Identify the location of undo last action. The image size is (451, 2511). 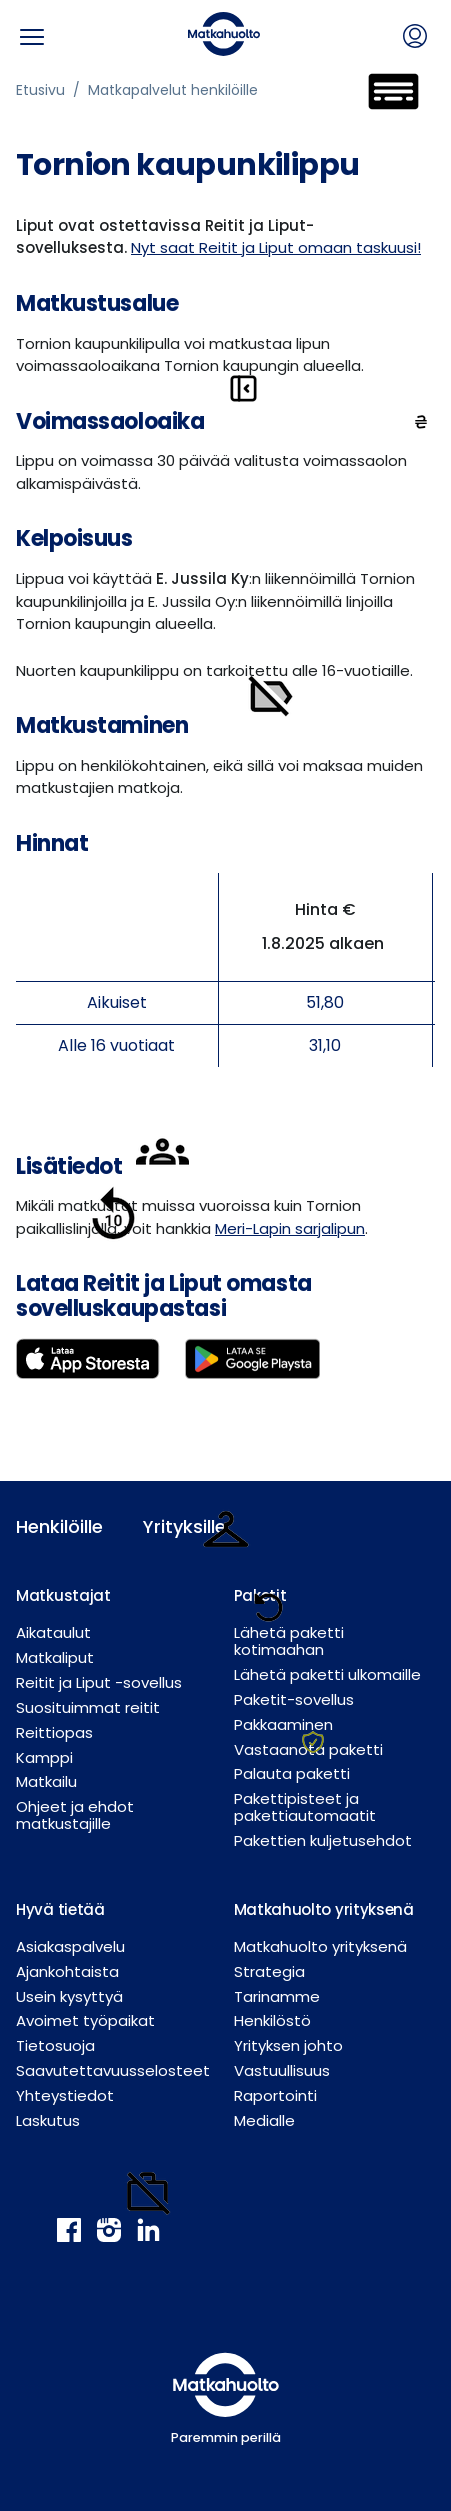
(268, 1607).